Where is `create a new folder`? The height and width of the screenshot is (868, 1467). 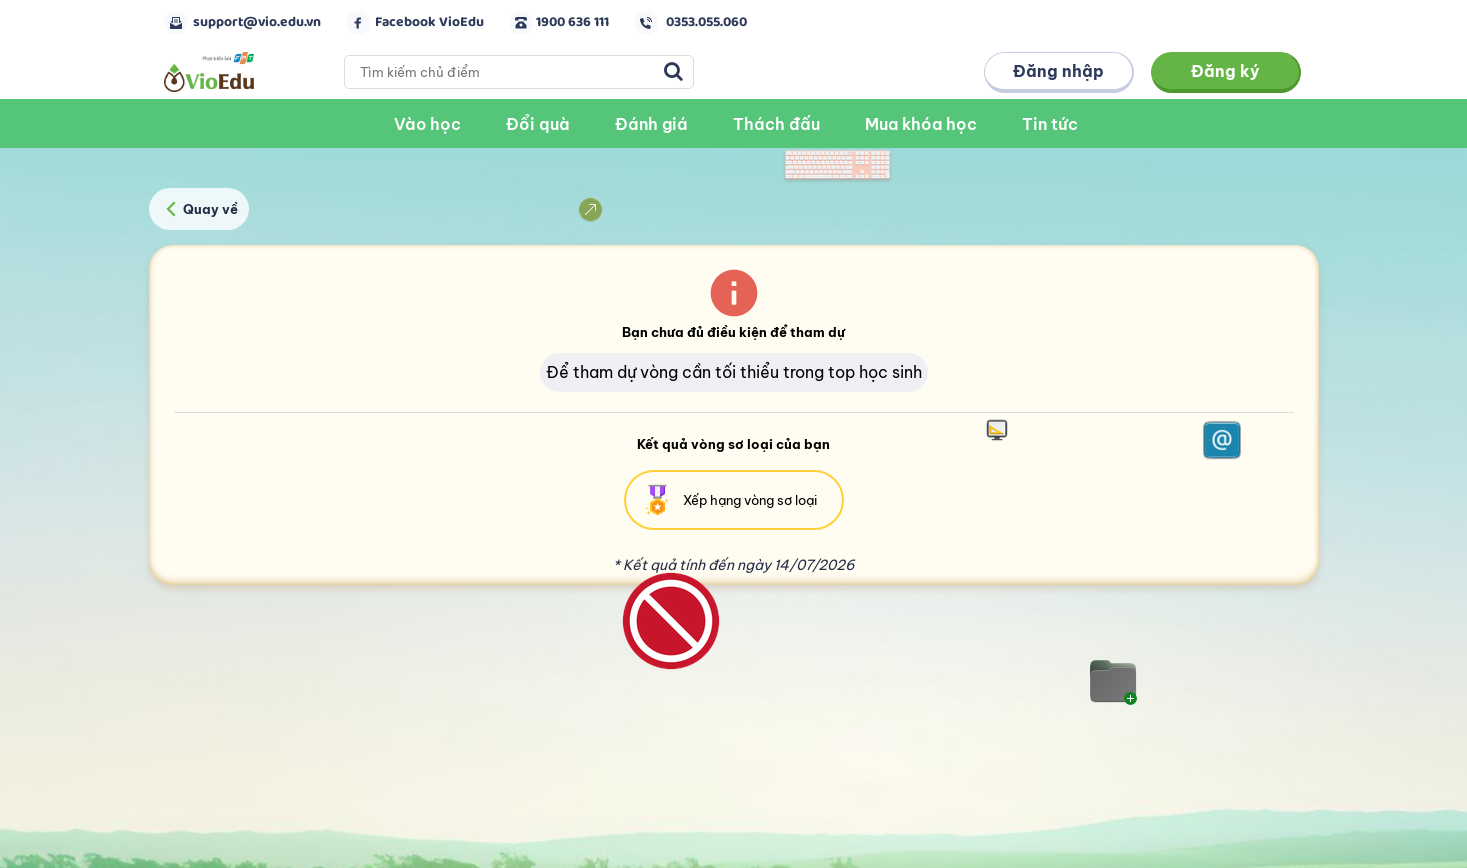 create a new folder is located at coordinates (1113, 681).